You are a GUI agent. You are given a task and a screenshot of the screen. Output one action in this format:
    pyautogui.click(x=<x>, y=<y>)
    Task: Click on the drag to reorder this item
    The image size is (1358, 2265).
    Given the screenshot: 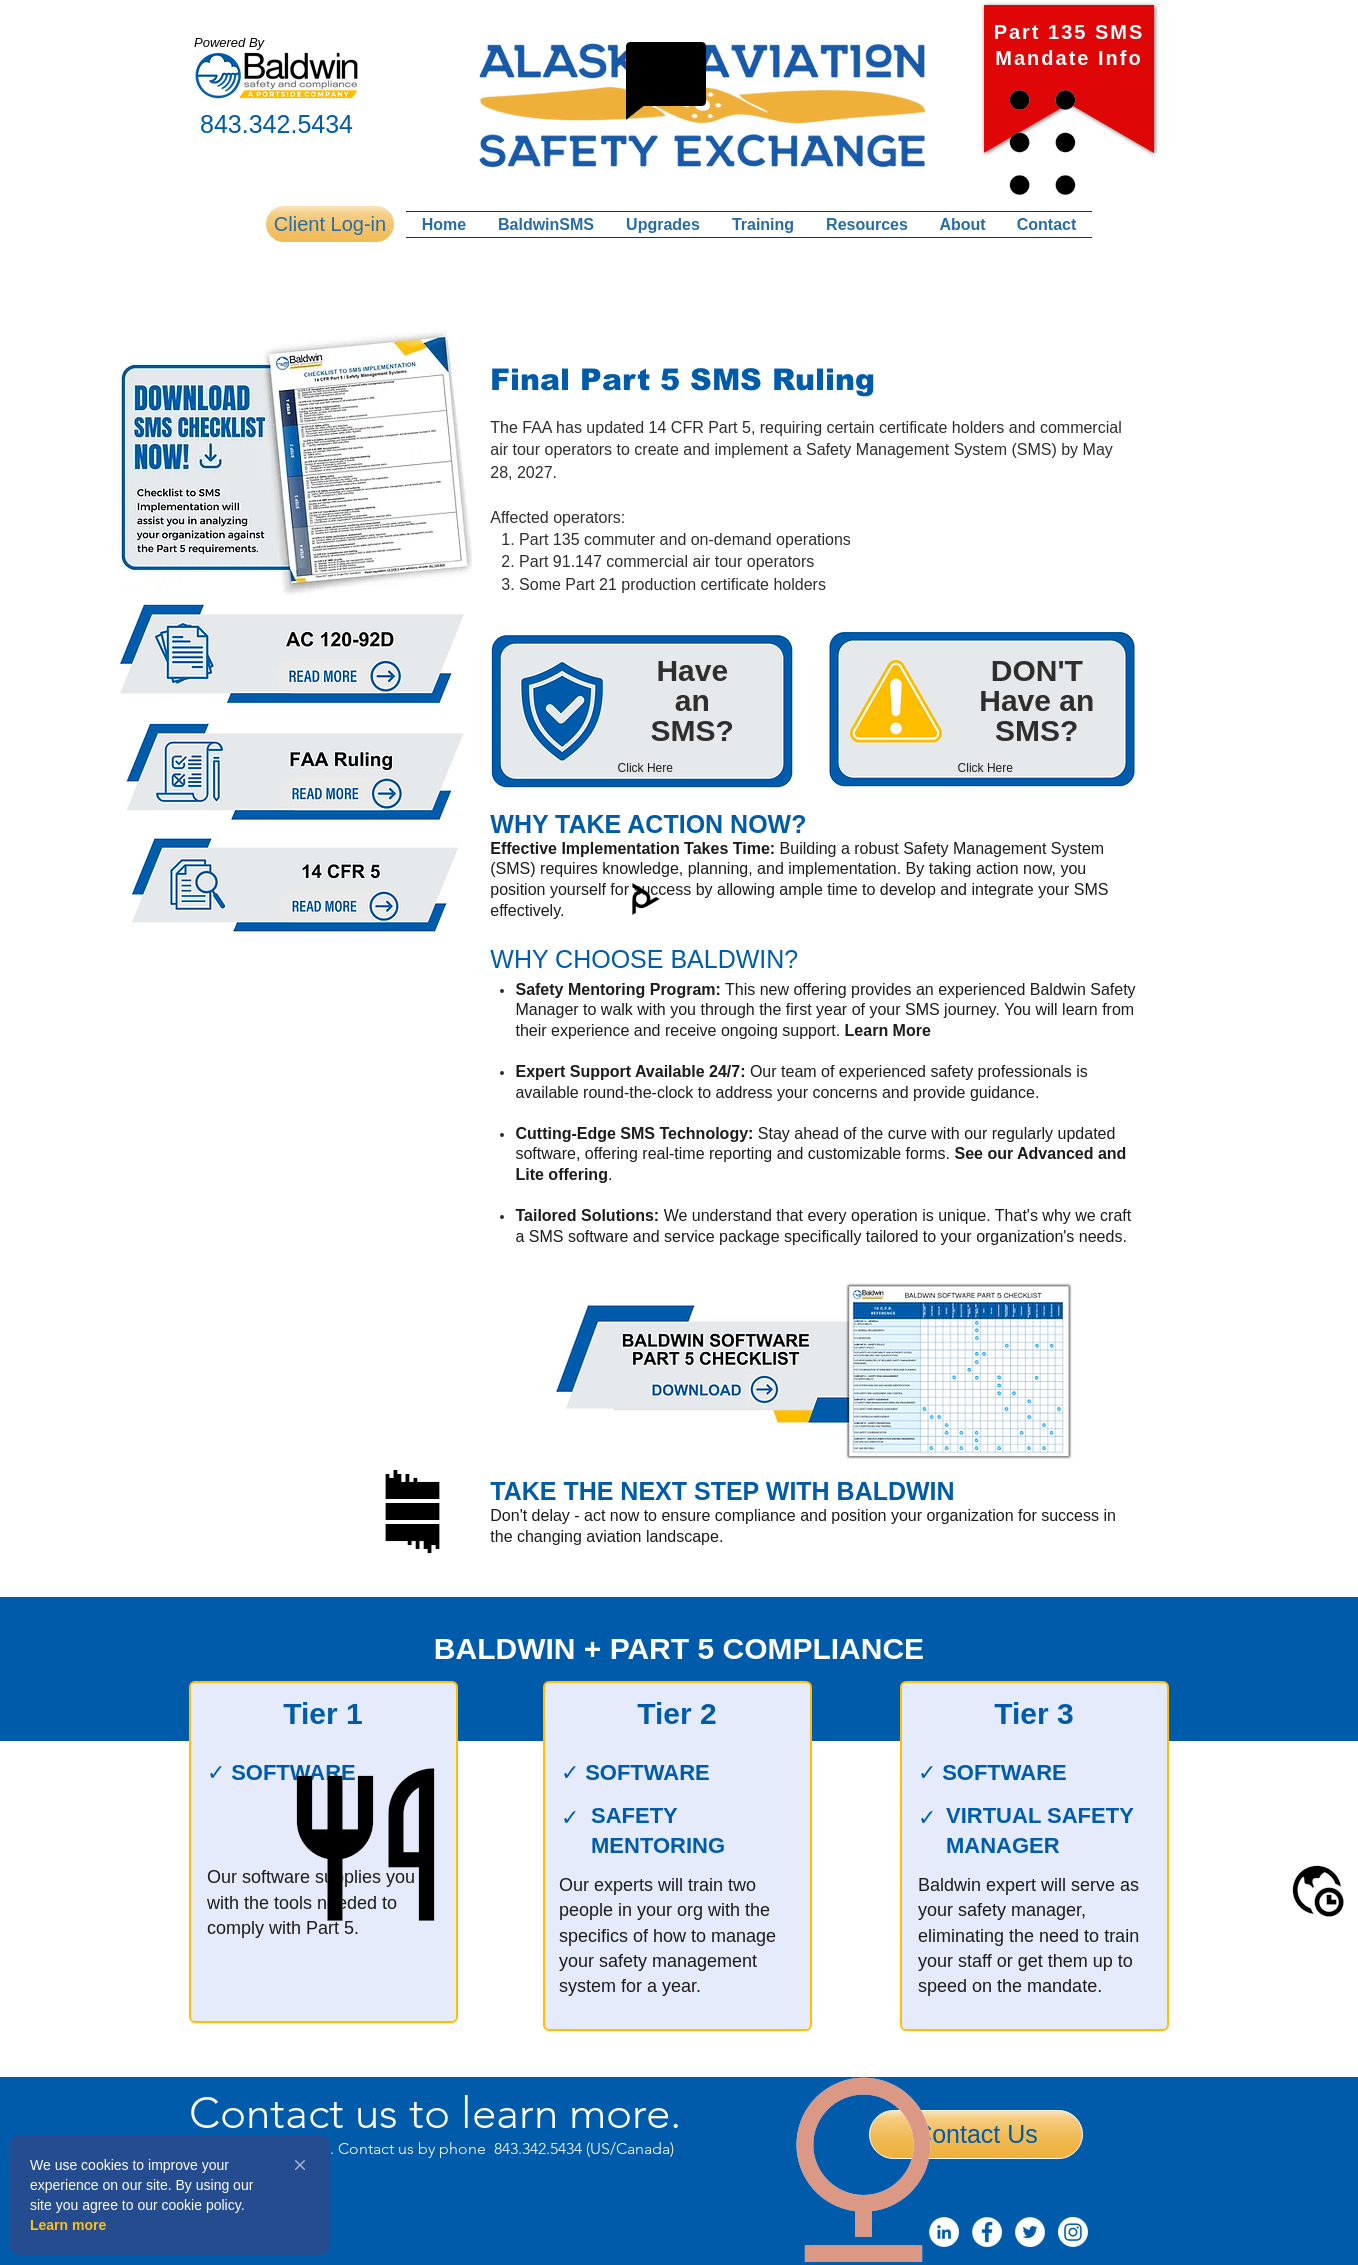 What is the action you would take?
    pyautogui.click(x=1042, y=142)
    